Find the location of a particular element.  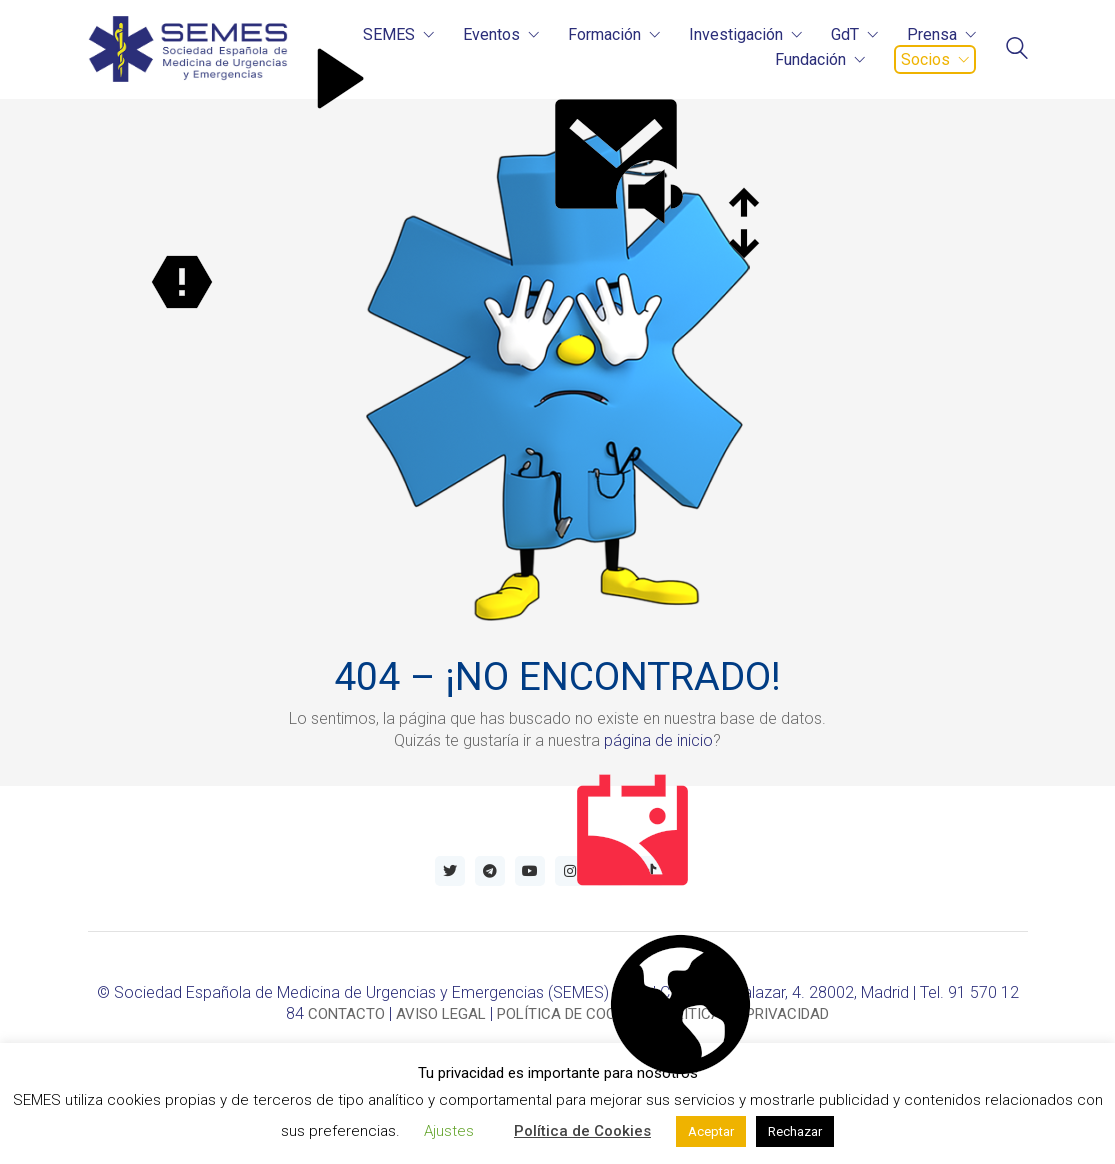

adjust email notification sound settings is located at coordinates (616, 154).